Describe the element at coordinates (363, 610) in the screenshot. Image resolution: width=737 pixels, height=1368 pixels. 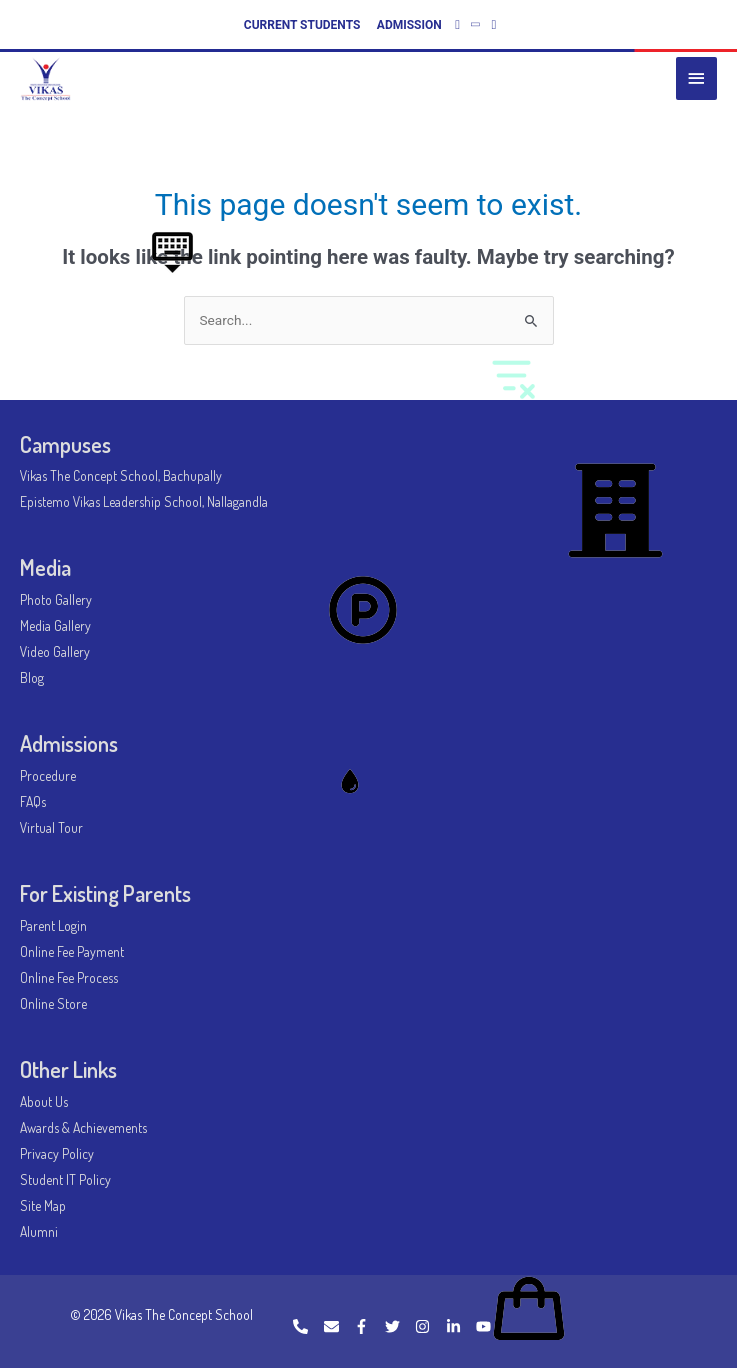
I see `indicates parking availability or location` at that location.